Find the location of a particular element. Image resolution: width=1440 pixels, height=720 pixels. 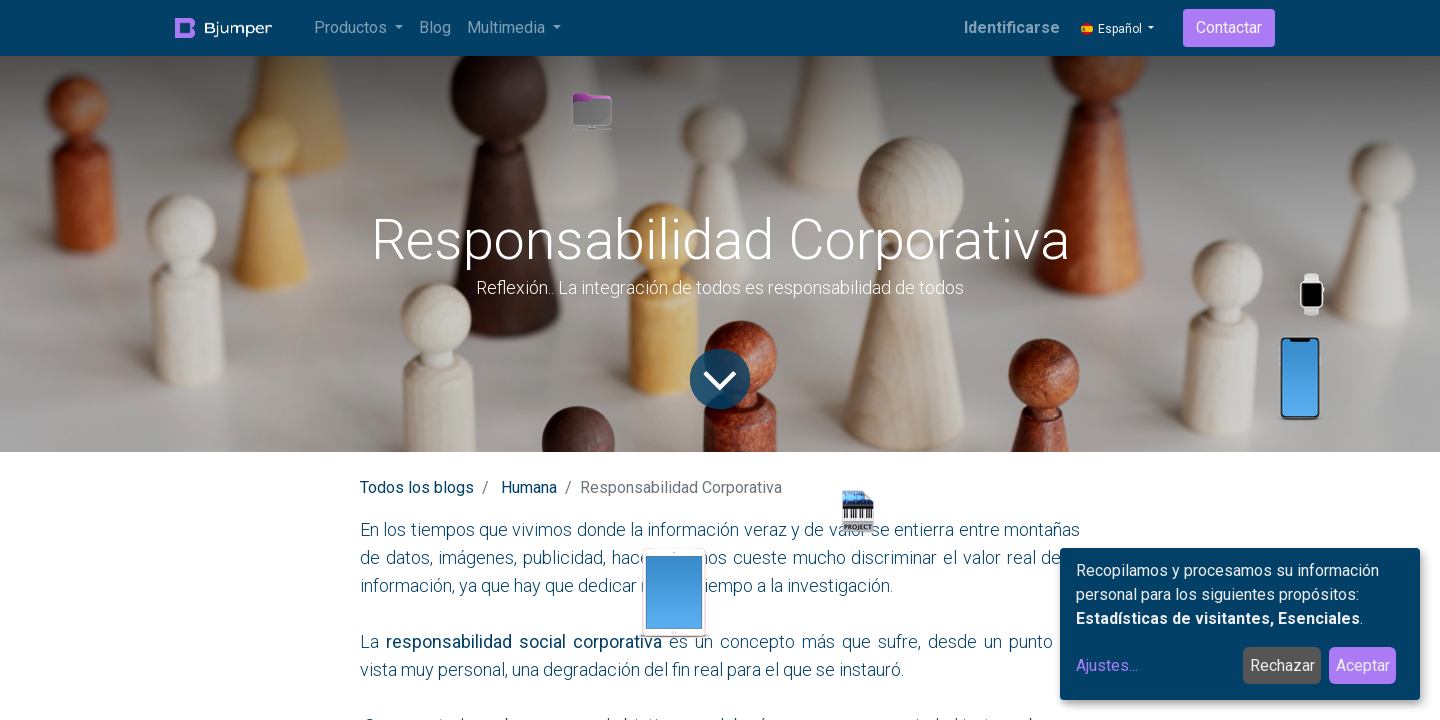

iPhone XS device icon is located at coordinates (1300, 379).